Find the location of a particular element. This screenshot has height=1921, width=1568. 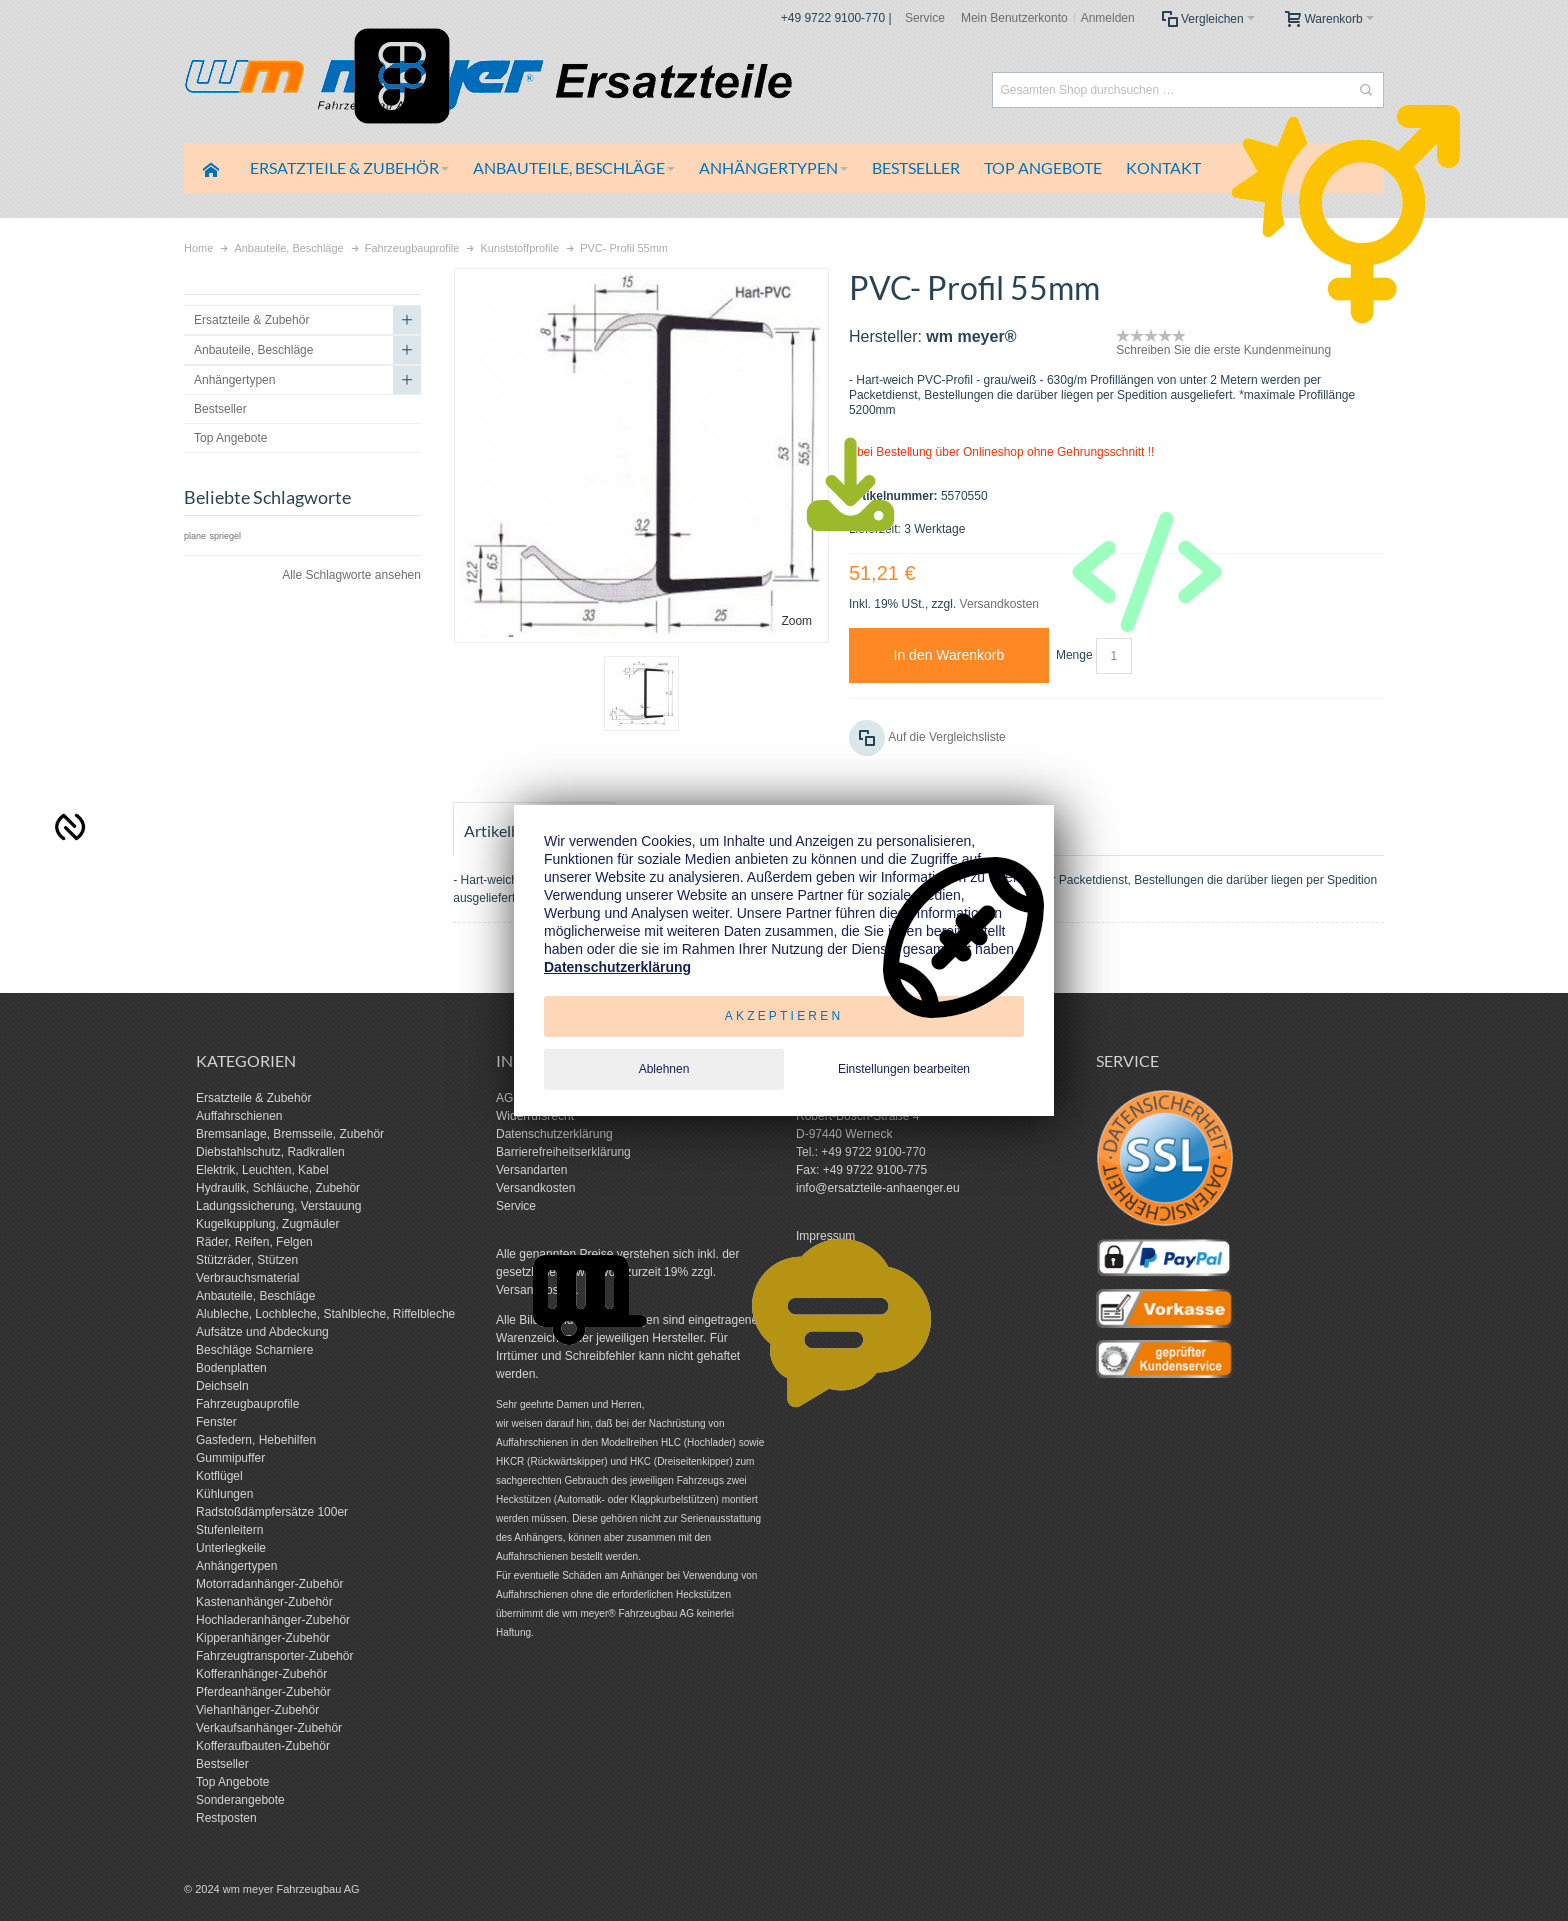

access american football content or scores is located at coordinates (963, 937).